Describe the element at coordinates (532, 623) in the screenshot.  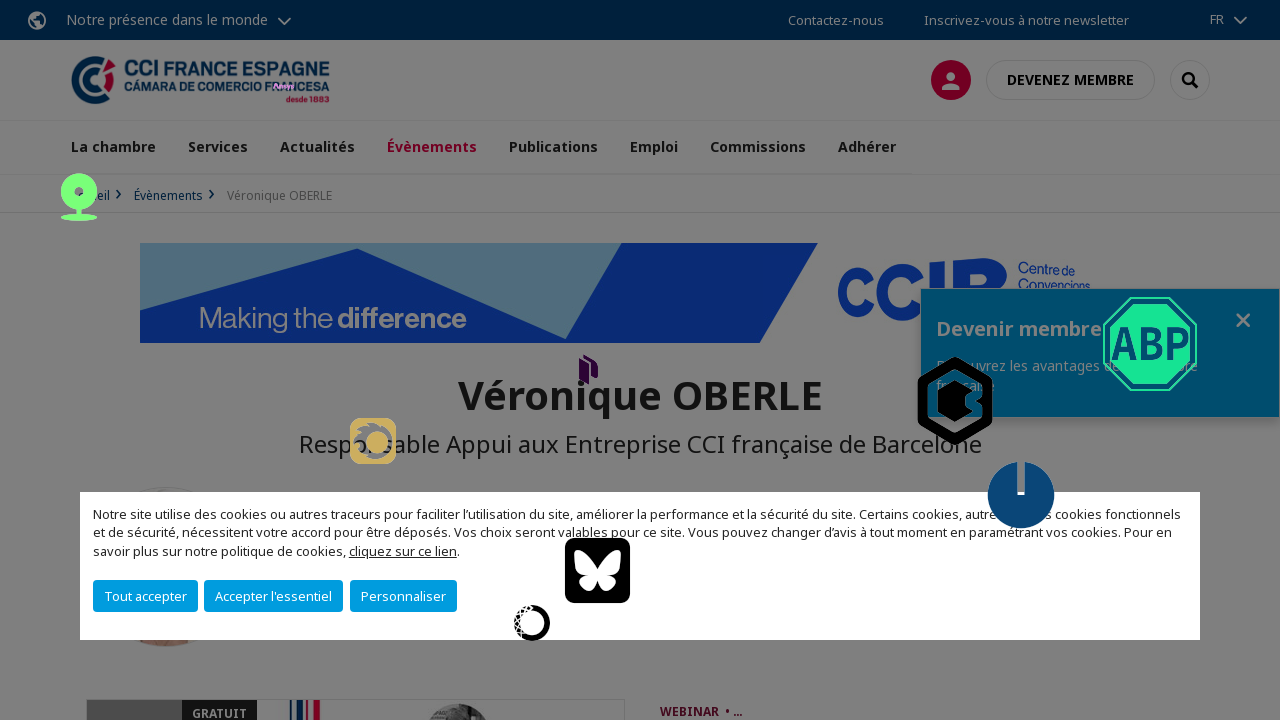
I see `open anaconda navigator` at that location.